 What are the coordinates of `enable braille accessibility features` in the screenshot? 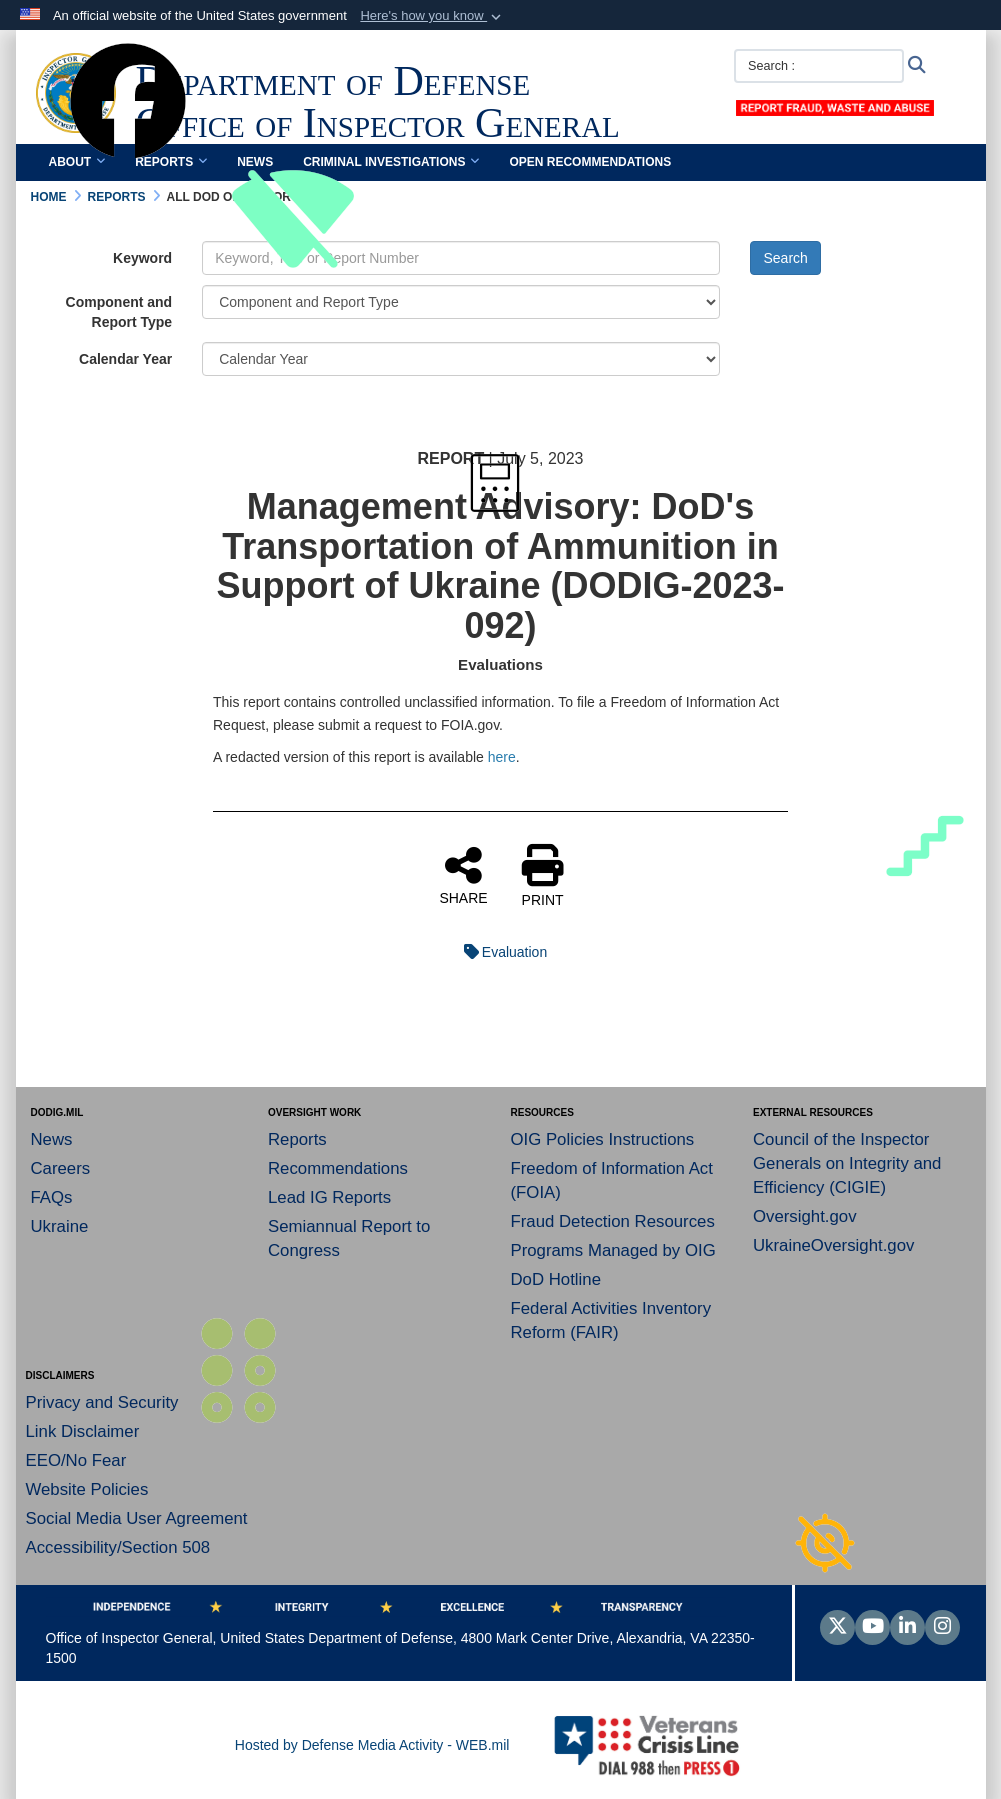 It's located at (238, 1370).